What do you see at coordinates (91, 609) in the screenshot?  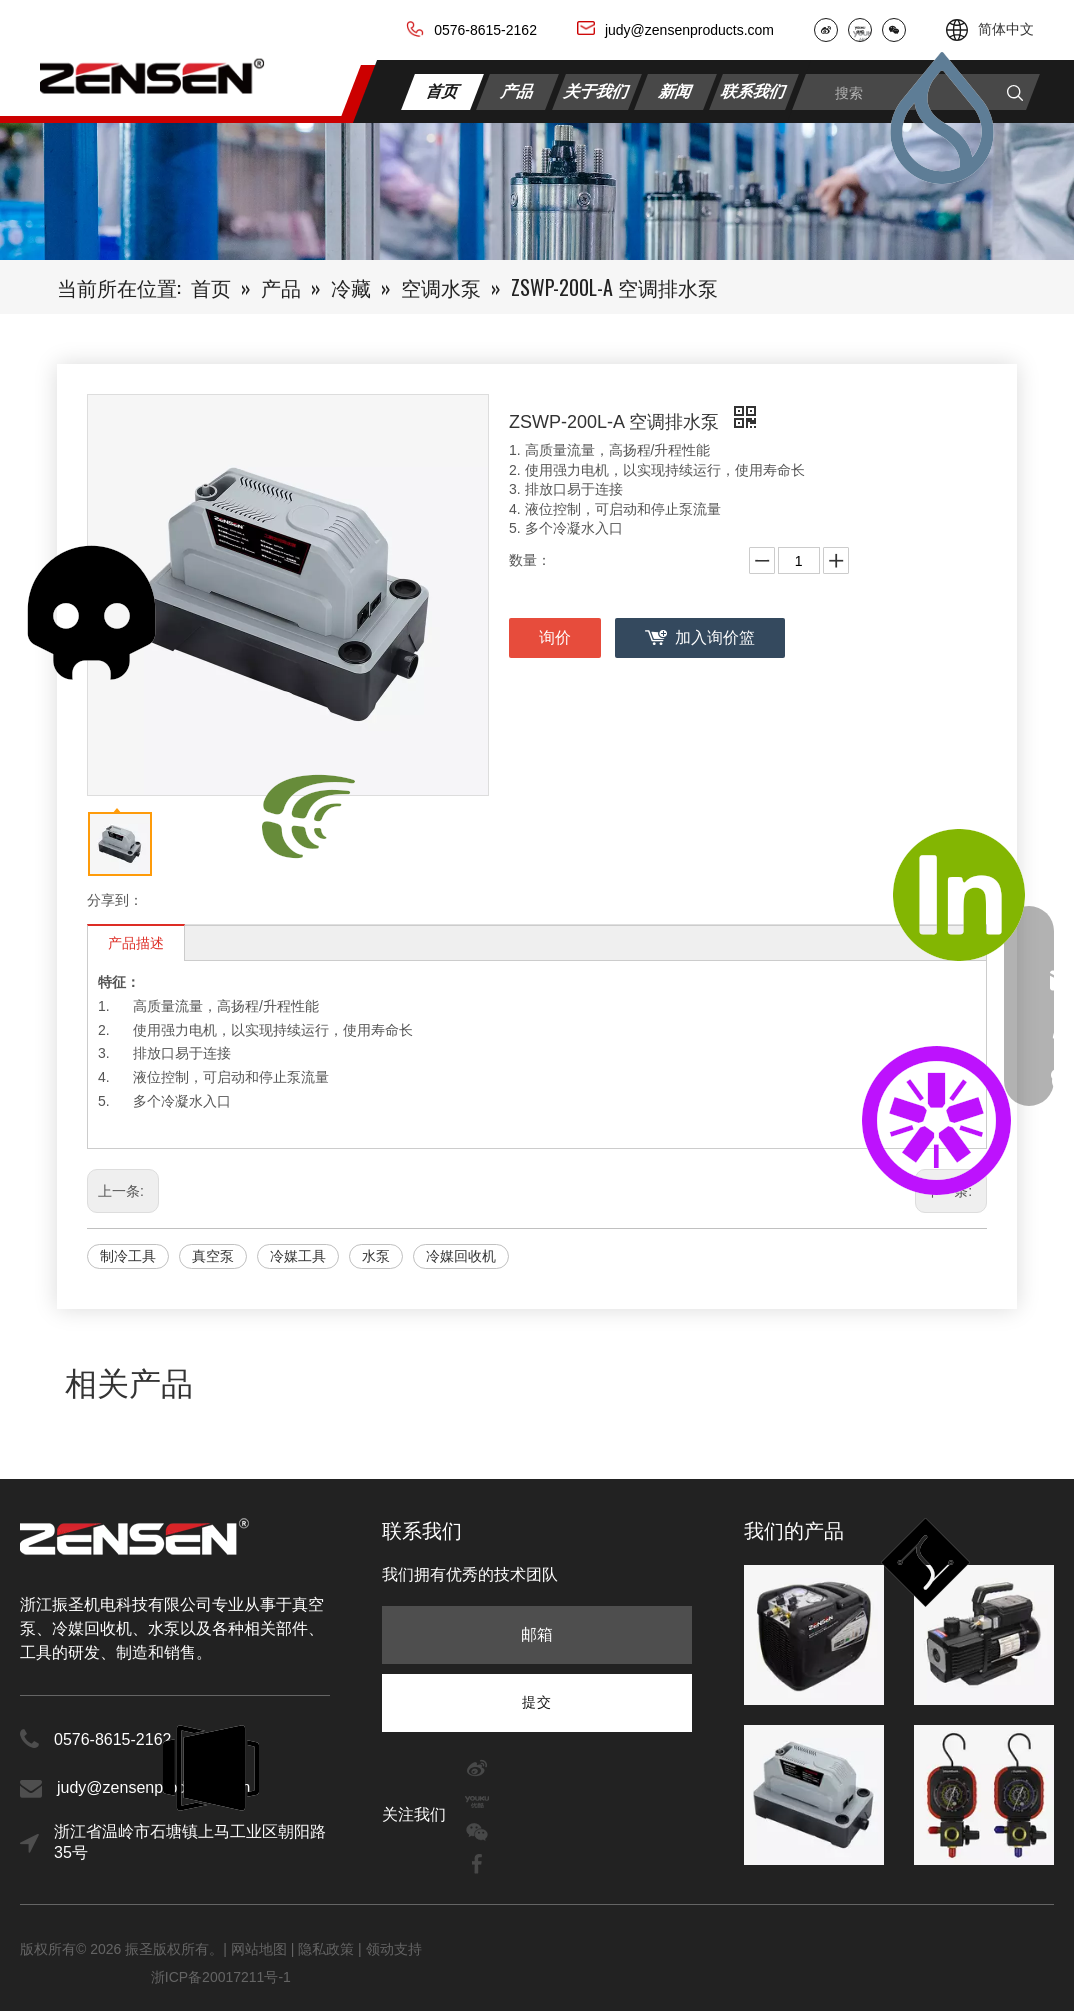 I see `indicates danger or hazardous content` at bounding box center [91, 609].